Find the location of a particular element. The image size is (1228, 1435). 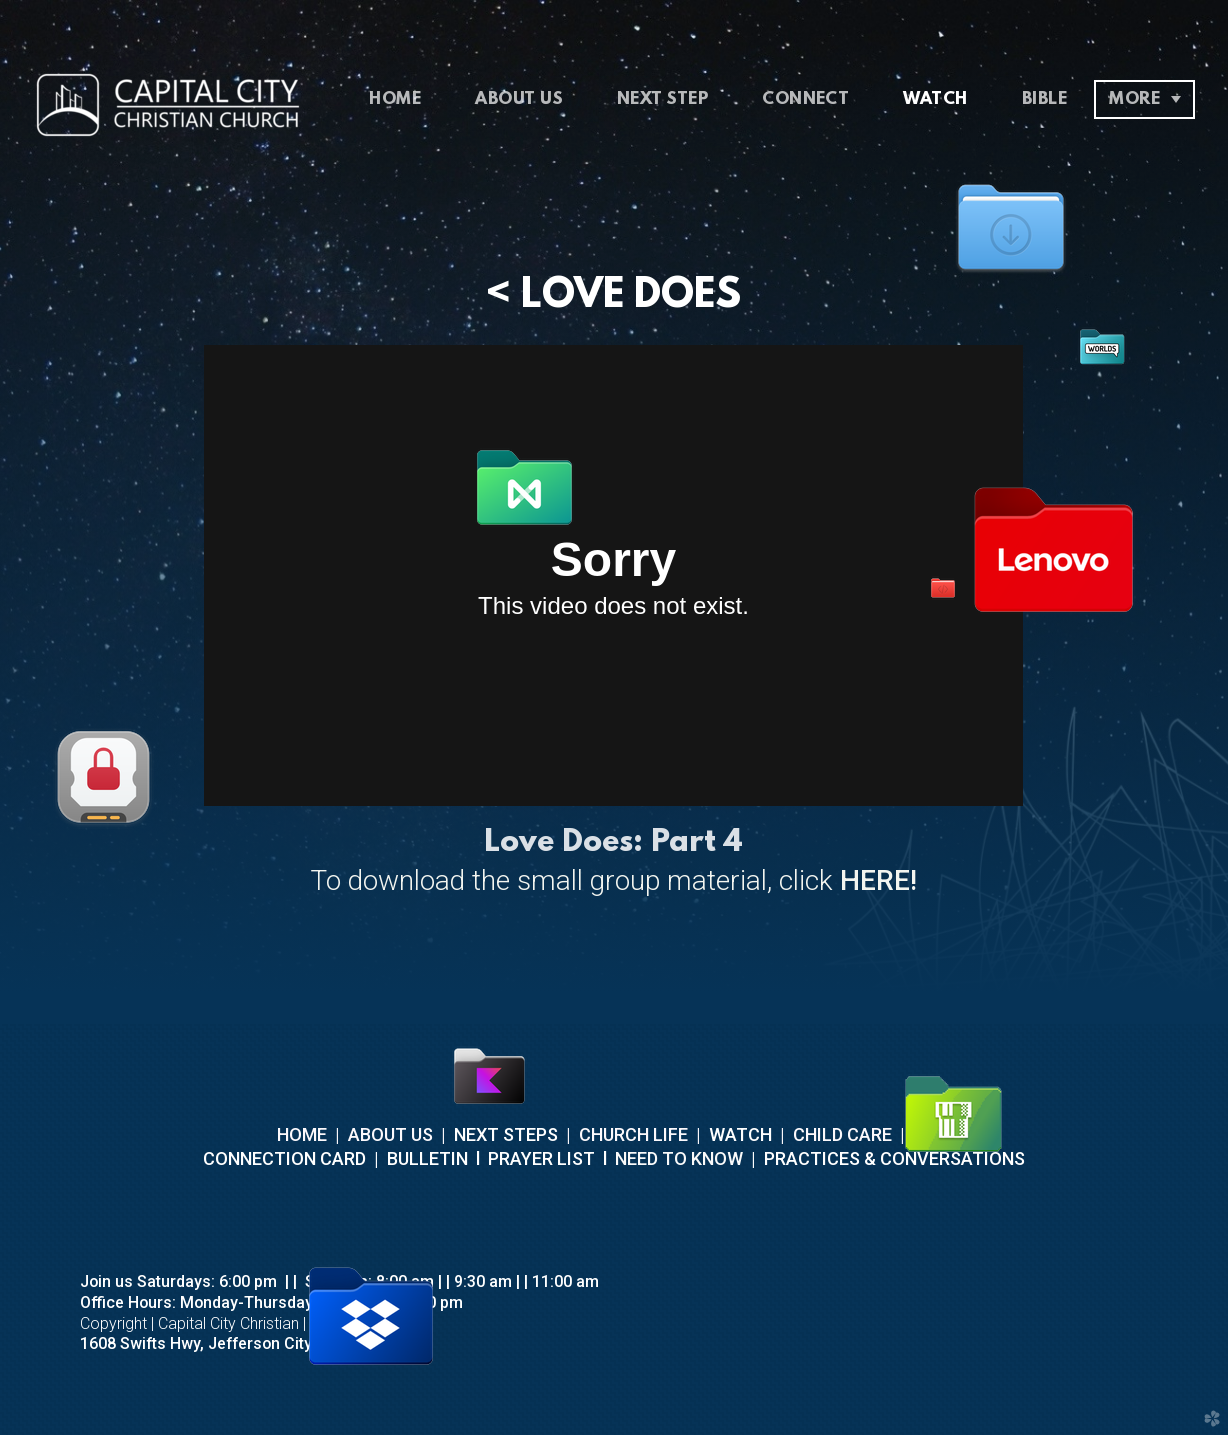

open vrchat worlds folder is located at coordinates (1102, 348).